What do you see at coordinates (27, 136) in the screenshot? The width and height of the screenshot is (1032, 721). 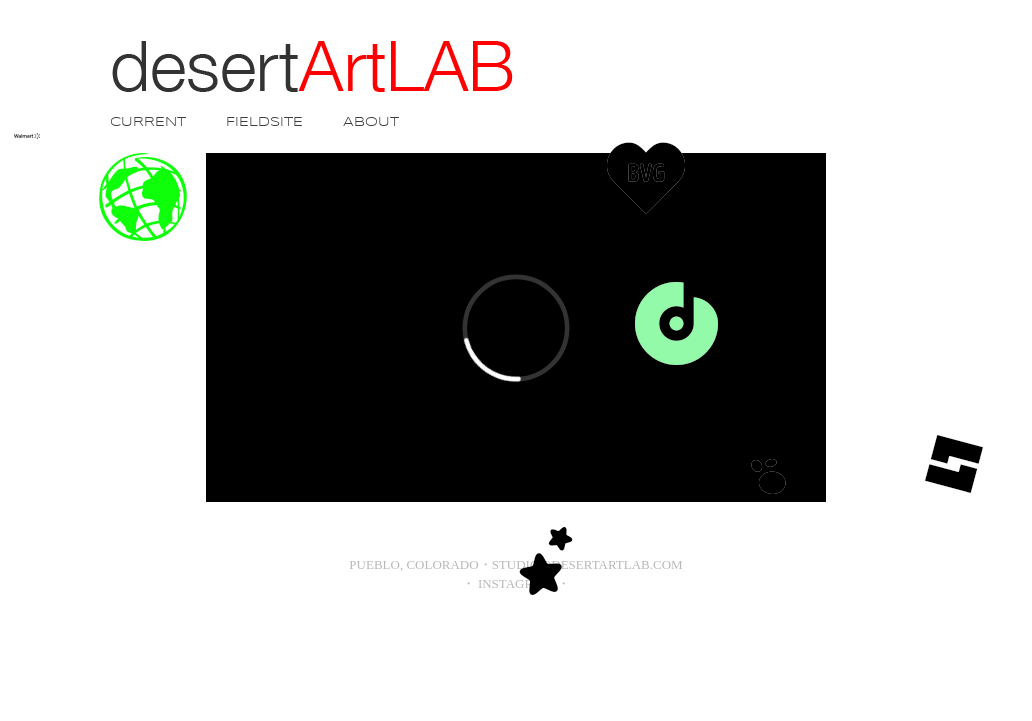 I see `open the Walmart app` at bounding box center [27, 136].